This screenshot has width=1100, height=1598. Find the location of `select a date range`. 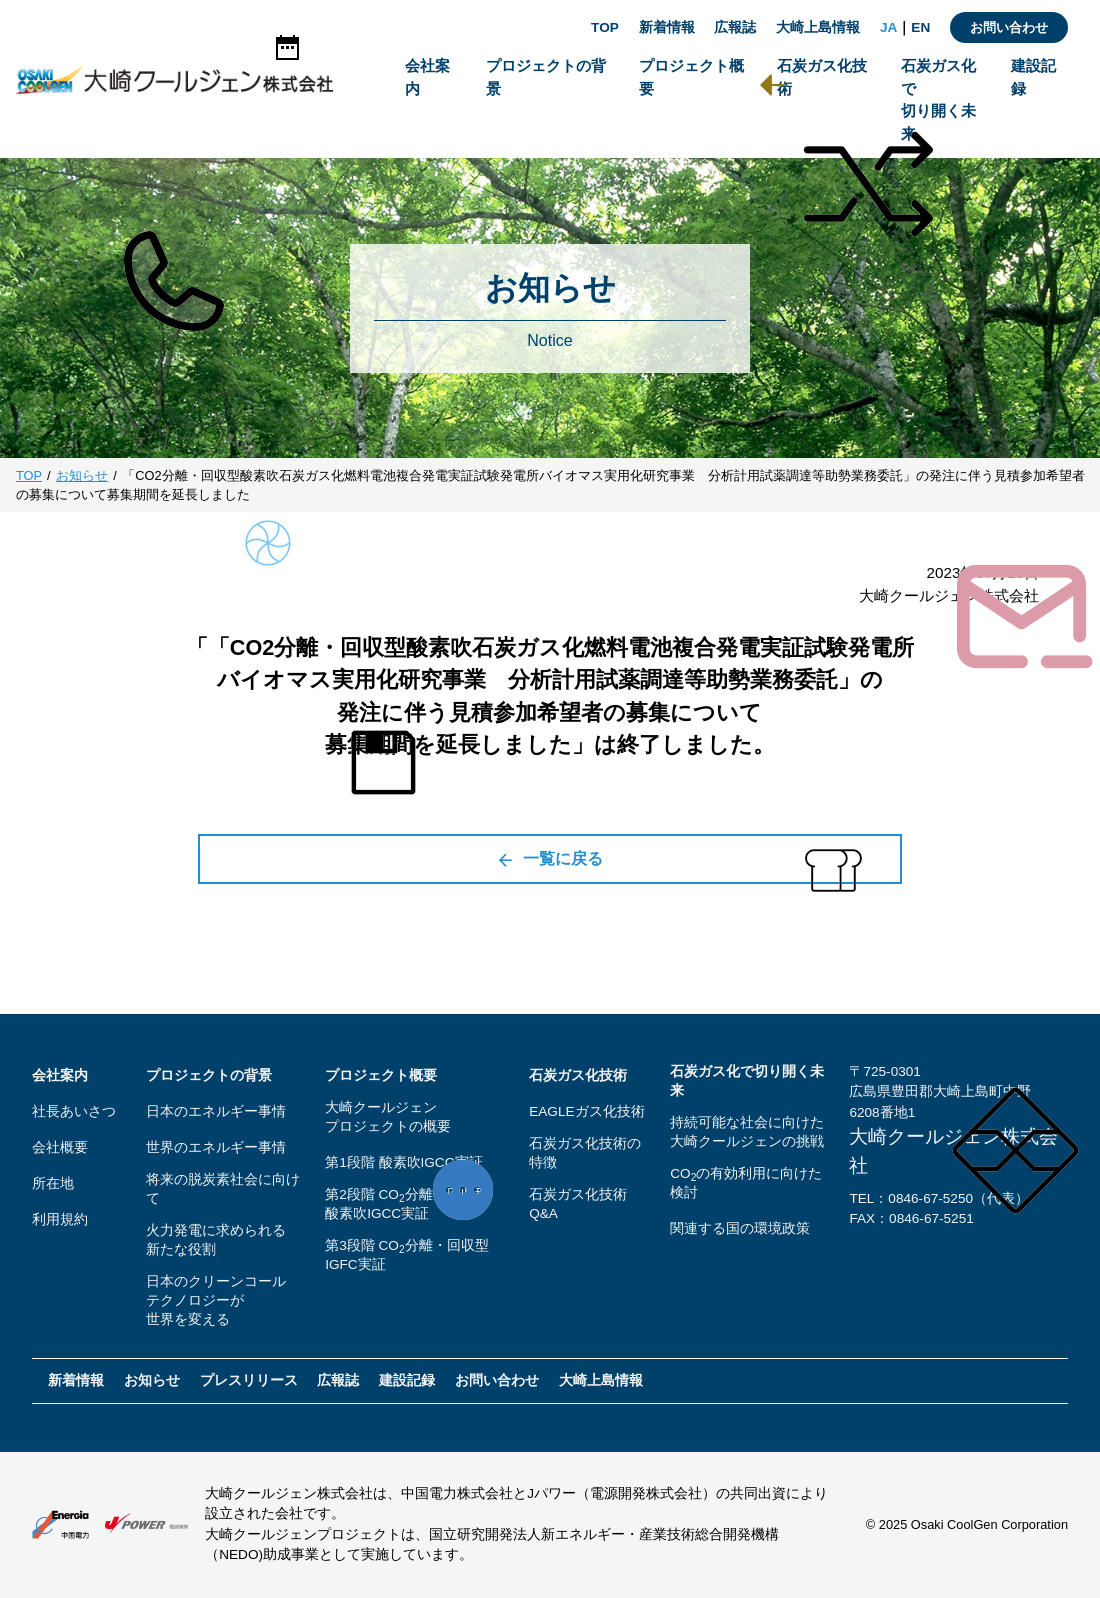

select a date range is located at coordinates (287, 47).